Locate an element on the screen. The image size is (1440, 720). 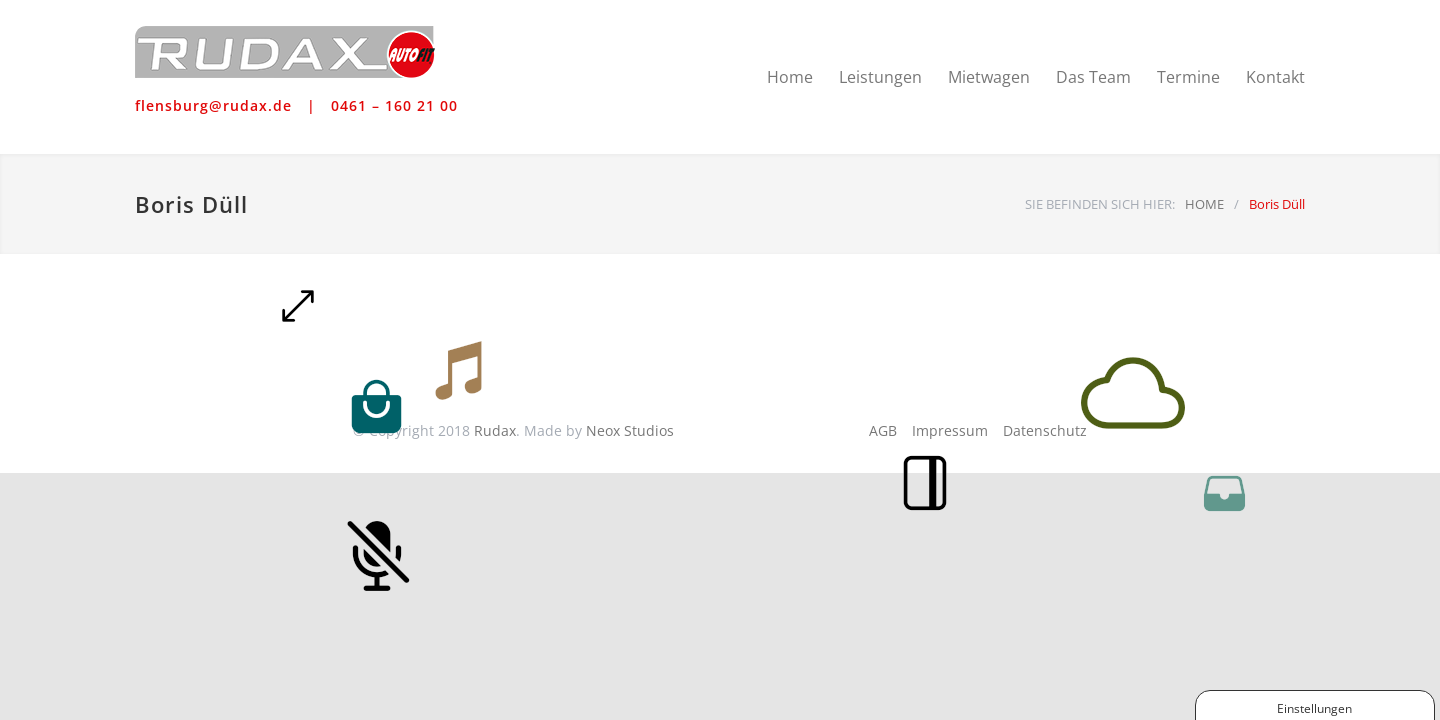
access music library or player is located at coordinates (458, 370).